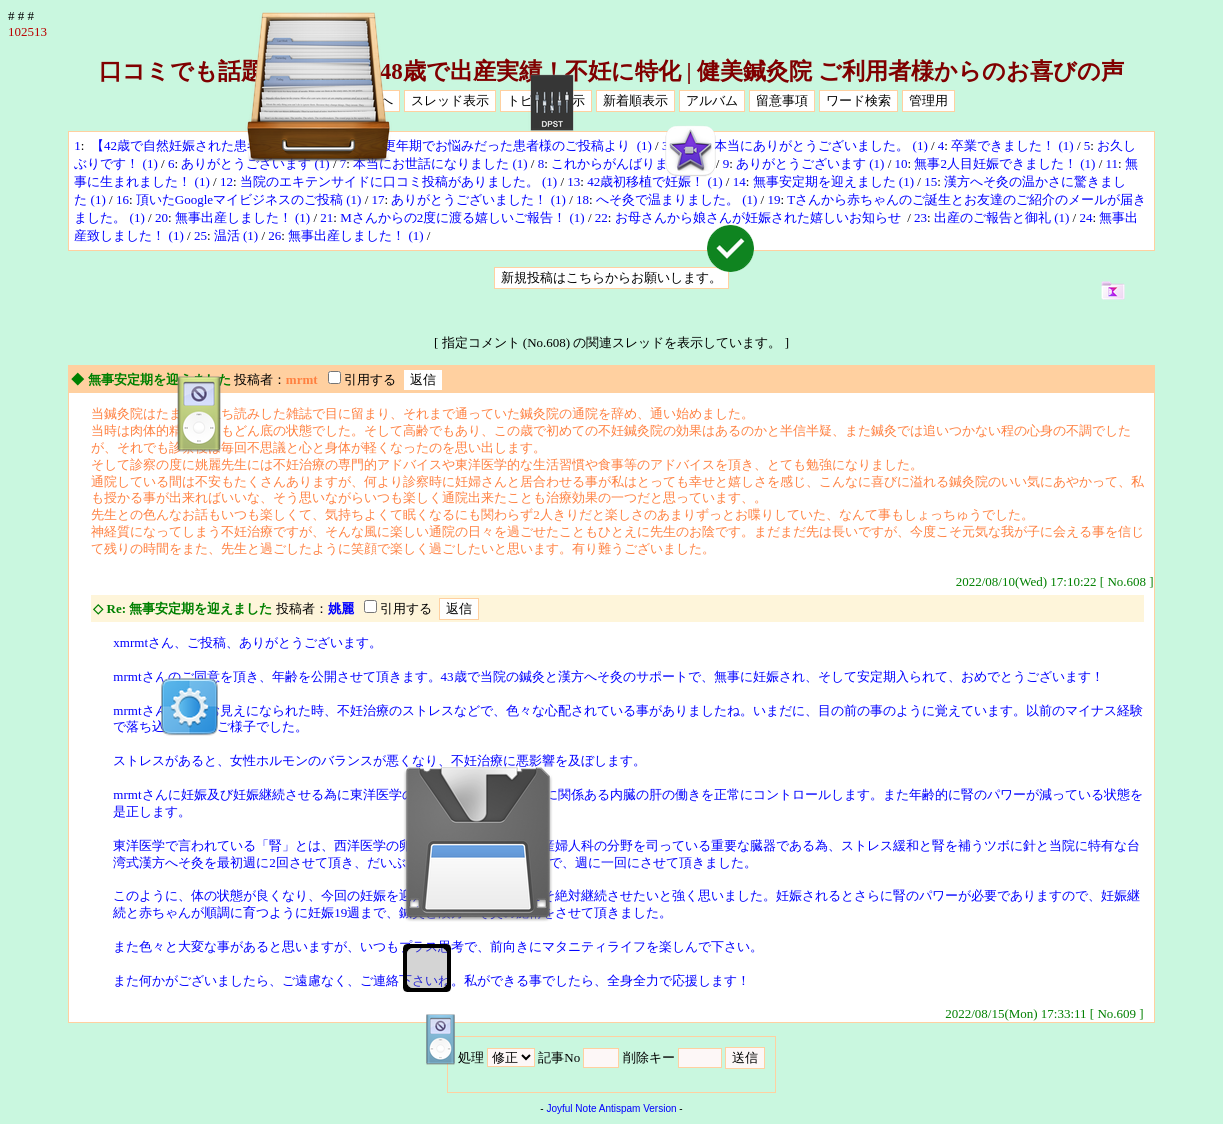  What do you see at coordinates (690, 150) in the screenshot?
I see `open iMovie video editing application` at bounding box center [690, 150].